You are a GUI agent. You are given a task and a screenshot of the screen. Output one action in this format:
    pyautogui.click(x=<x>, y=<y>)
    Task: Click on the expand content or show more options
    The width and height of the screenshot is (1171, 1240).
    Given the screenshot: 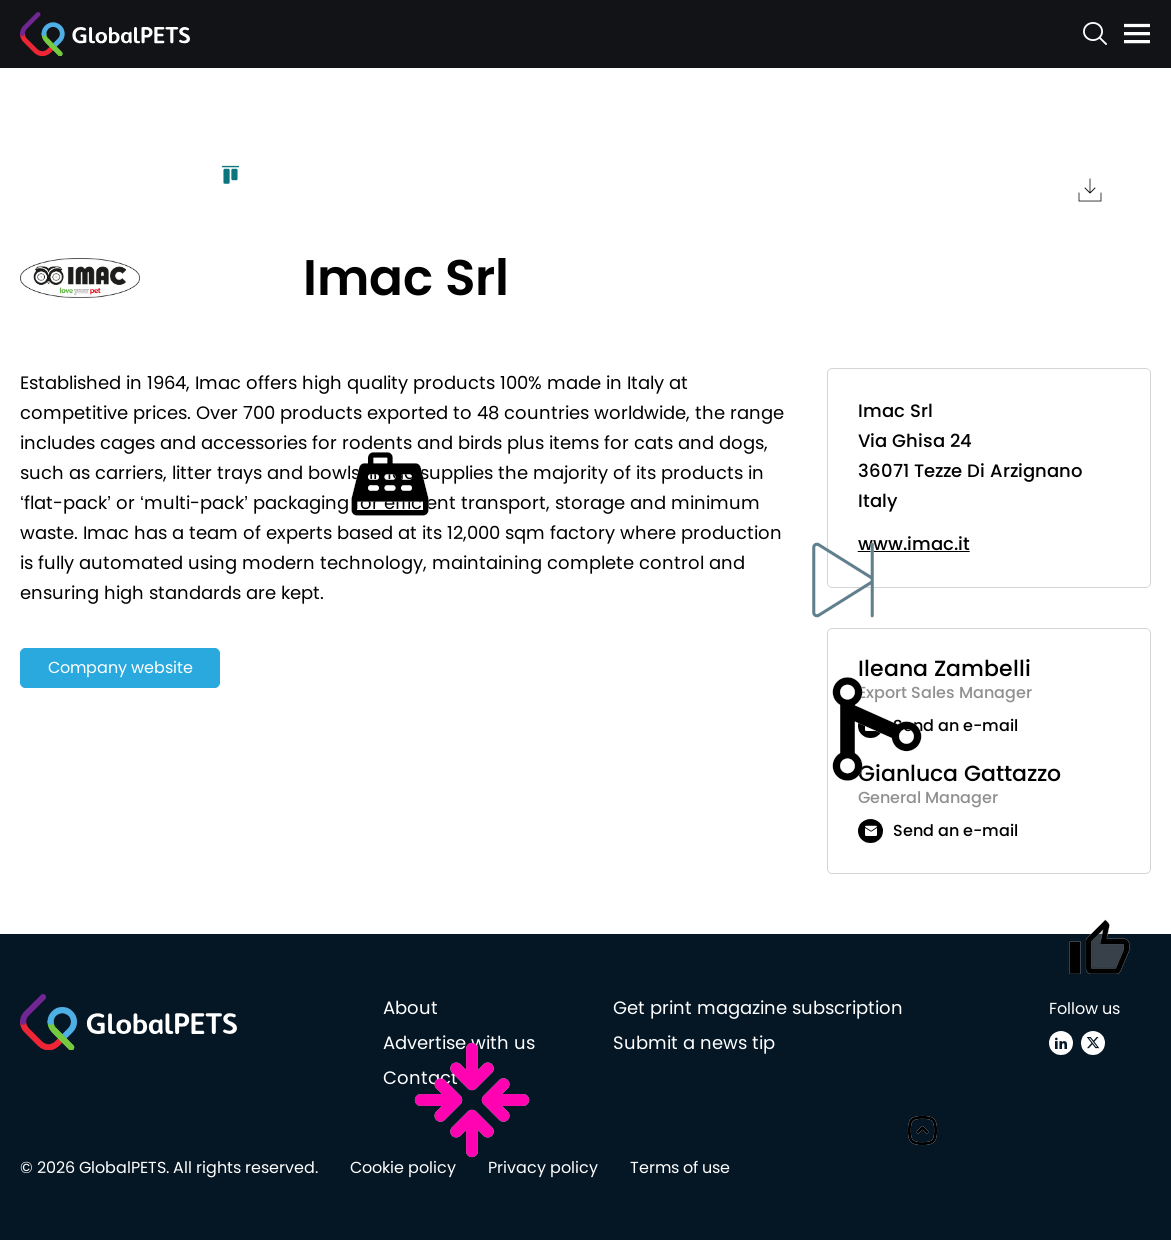 What is the action you would take?
    pyautogui.click(x=922, y=1130)
    